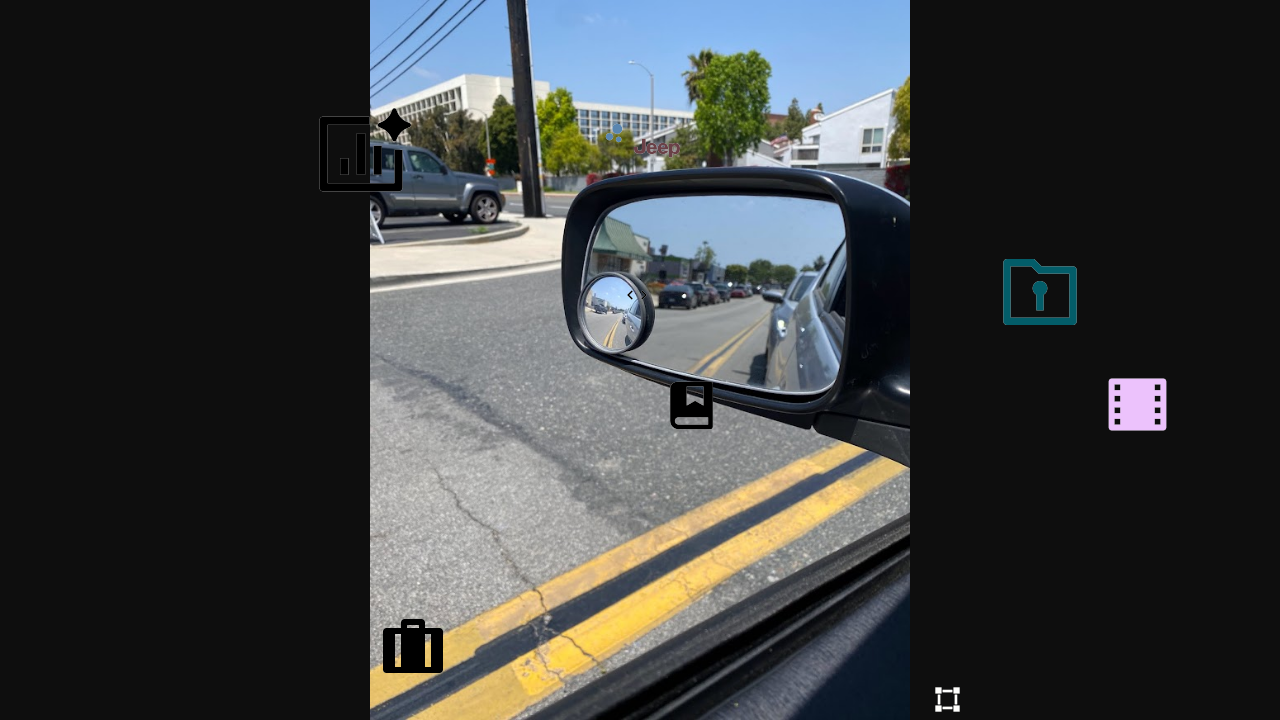 The width and height of the screenshot is (1280, 720). Describe the element at coordinates (1040, 292) in the screenshot. I see `access a password-protected folder` at that location.